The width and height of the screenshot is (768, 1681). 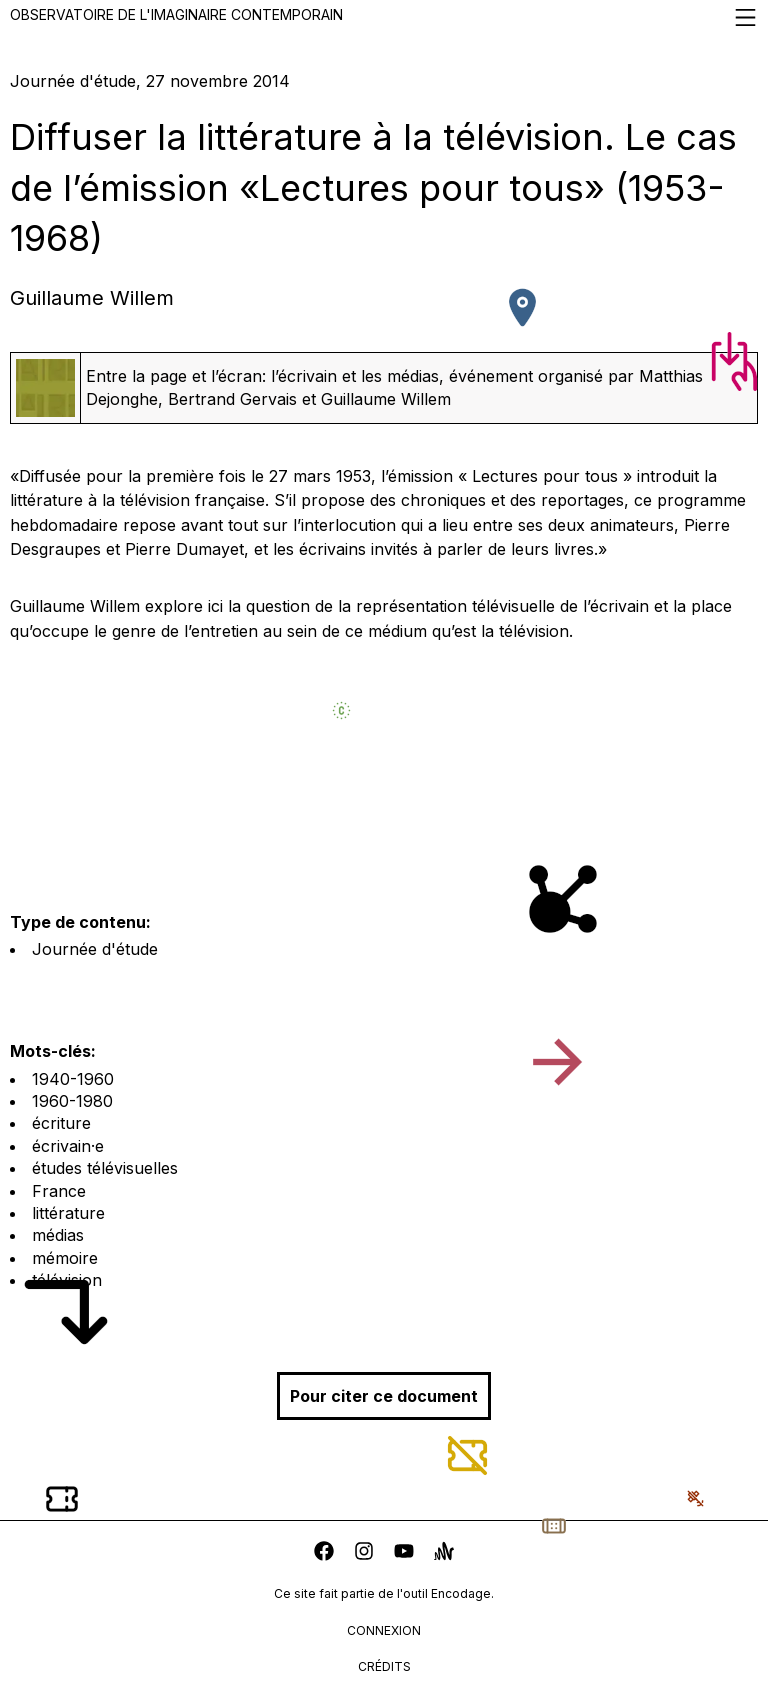 What do you see at coordinates (62, 1499) in the screenshot?
I see `view your tickets or passes` at bounding box center [62, 1499].